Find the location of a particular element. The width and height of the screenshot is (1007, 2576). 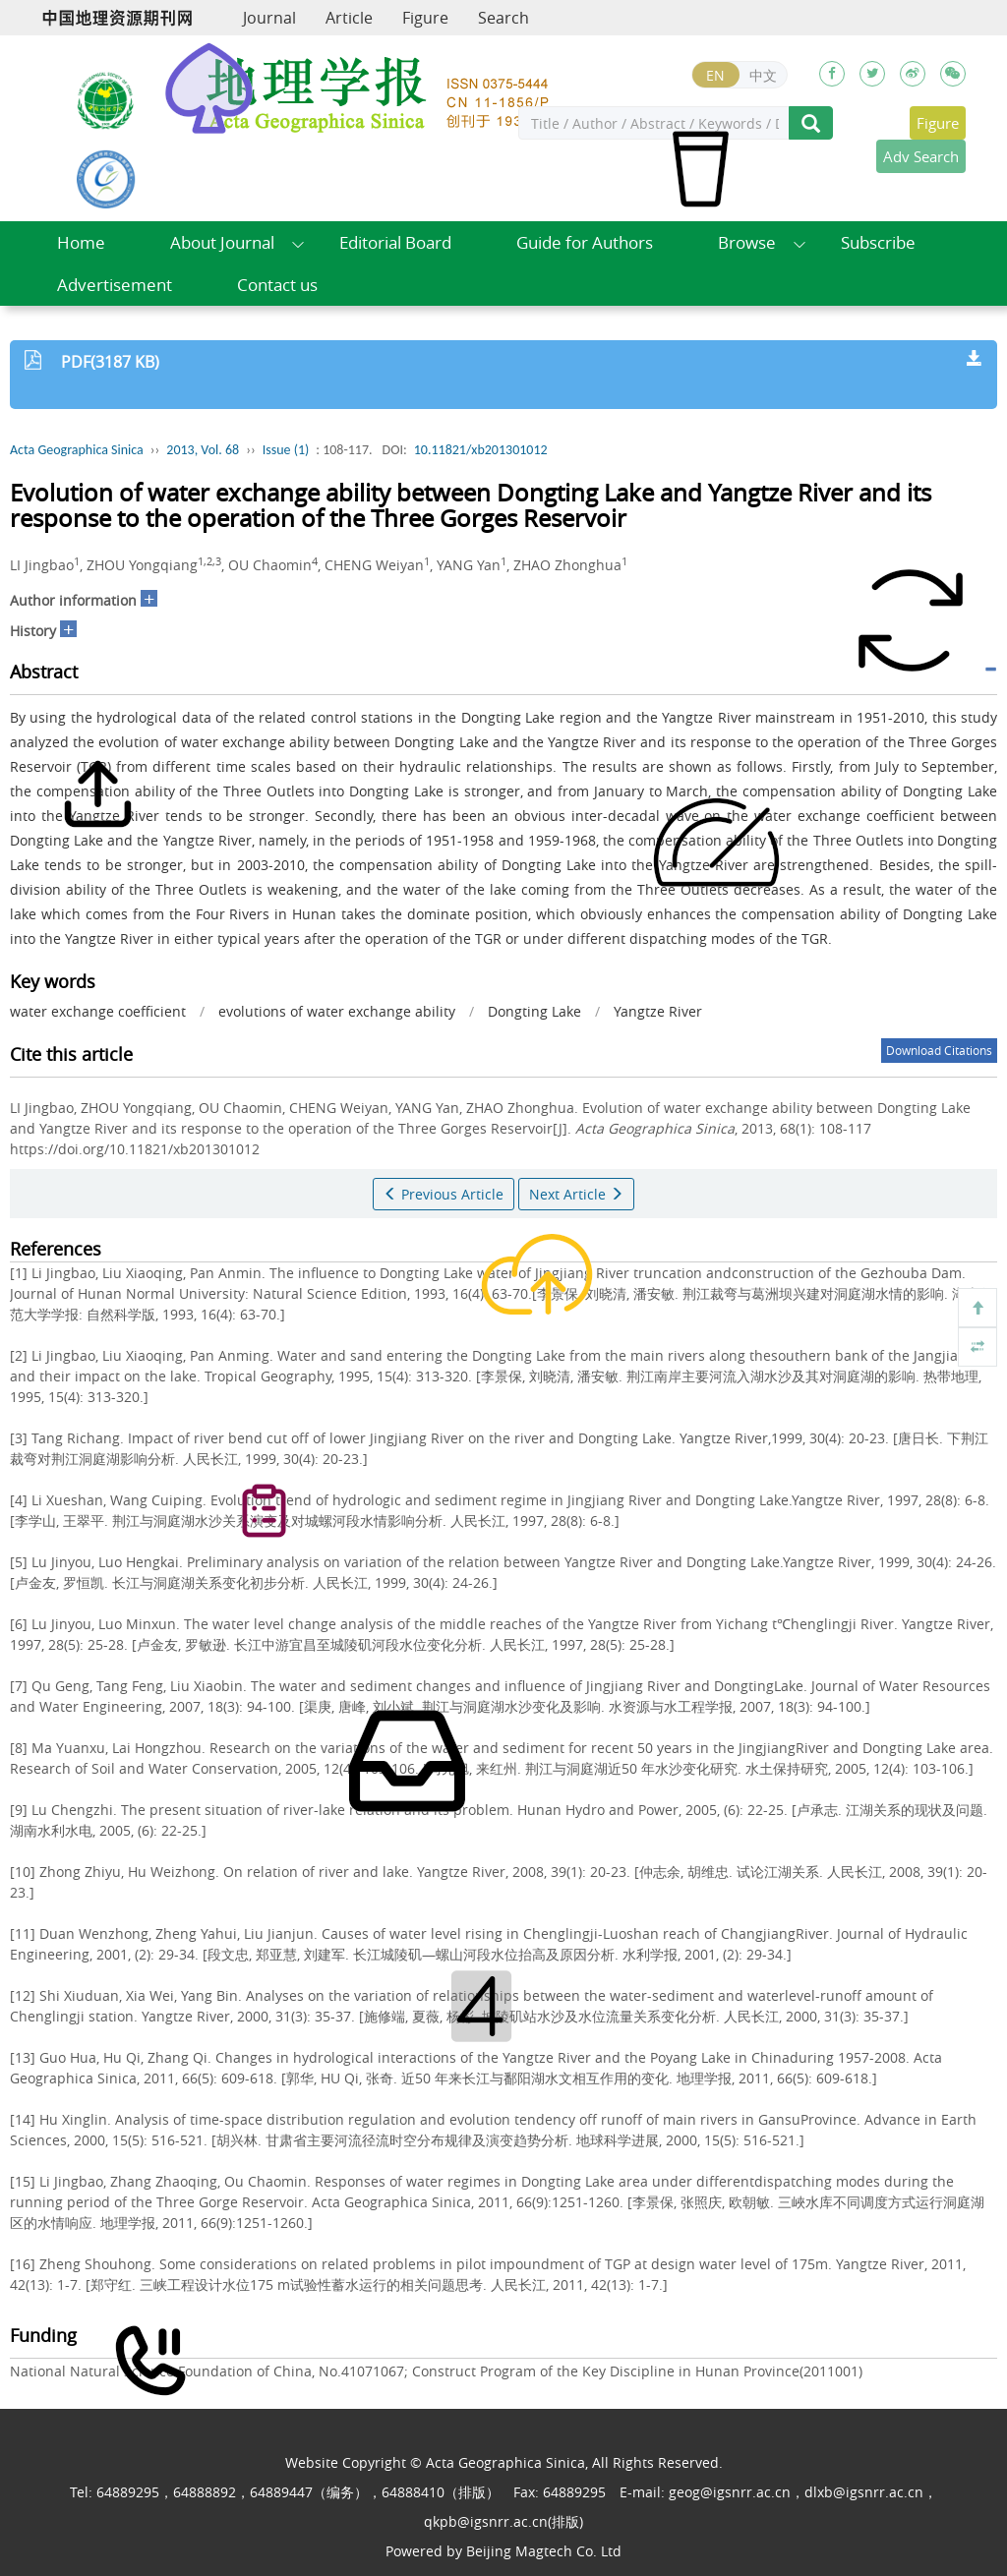

view performance or speed metrics is located at coordinates (716, 847).